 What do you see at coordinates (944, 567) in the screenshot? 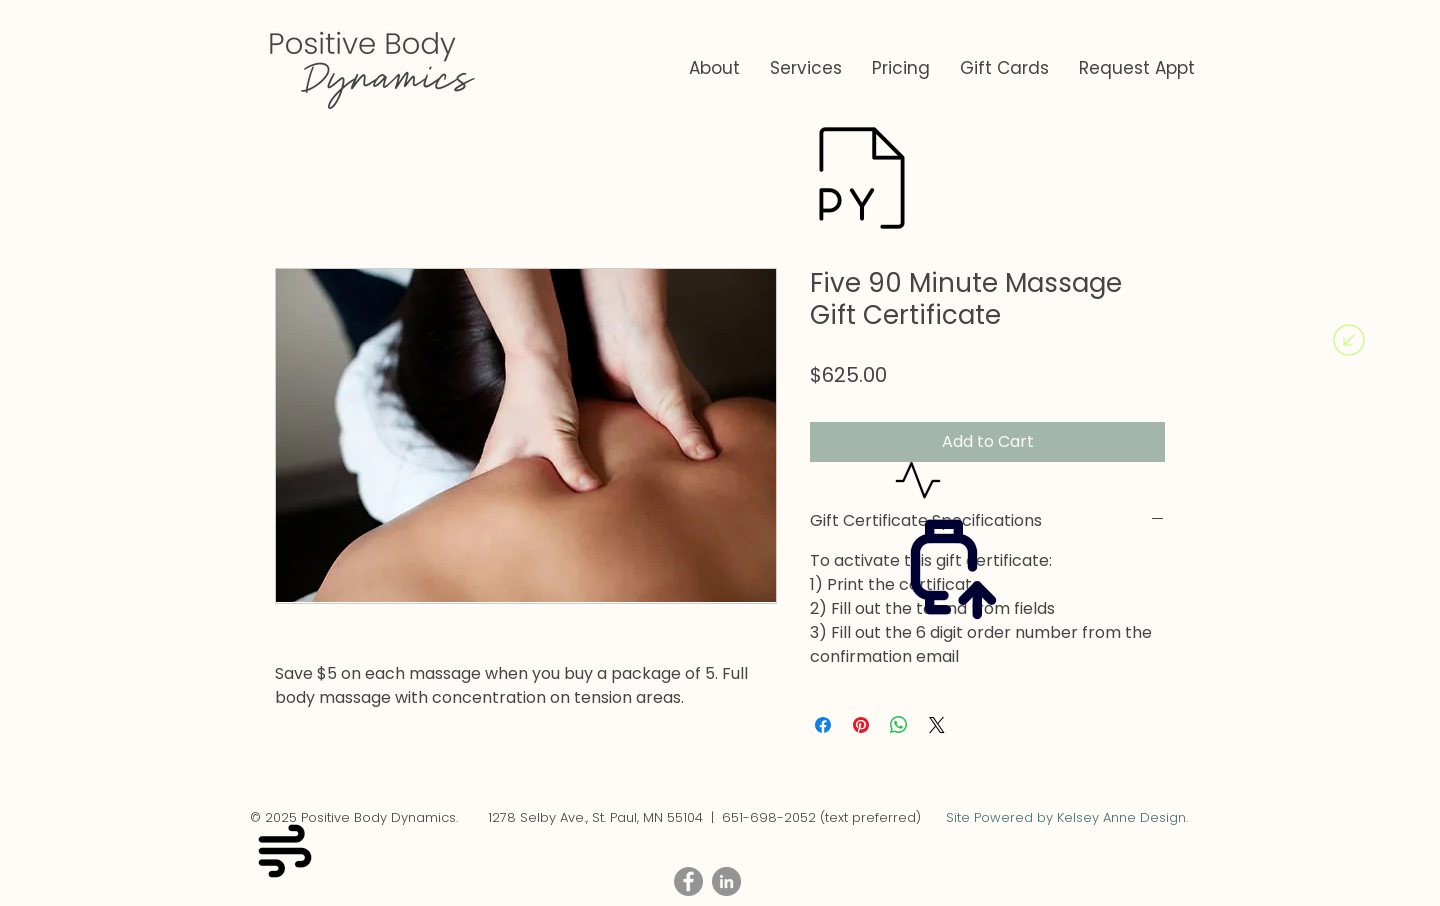
I see `upload data from smartwatch` at bounding box center [944, 567].